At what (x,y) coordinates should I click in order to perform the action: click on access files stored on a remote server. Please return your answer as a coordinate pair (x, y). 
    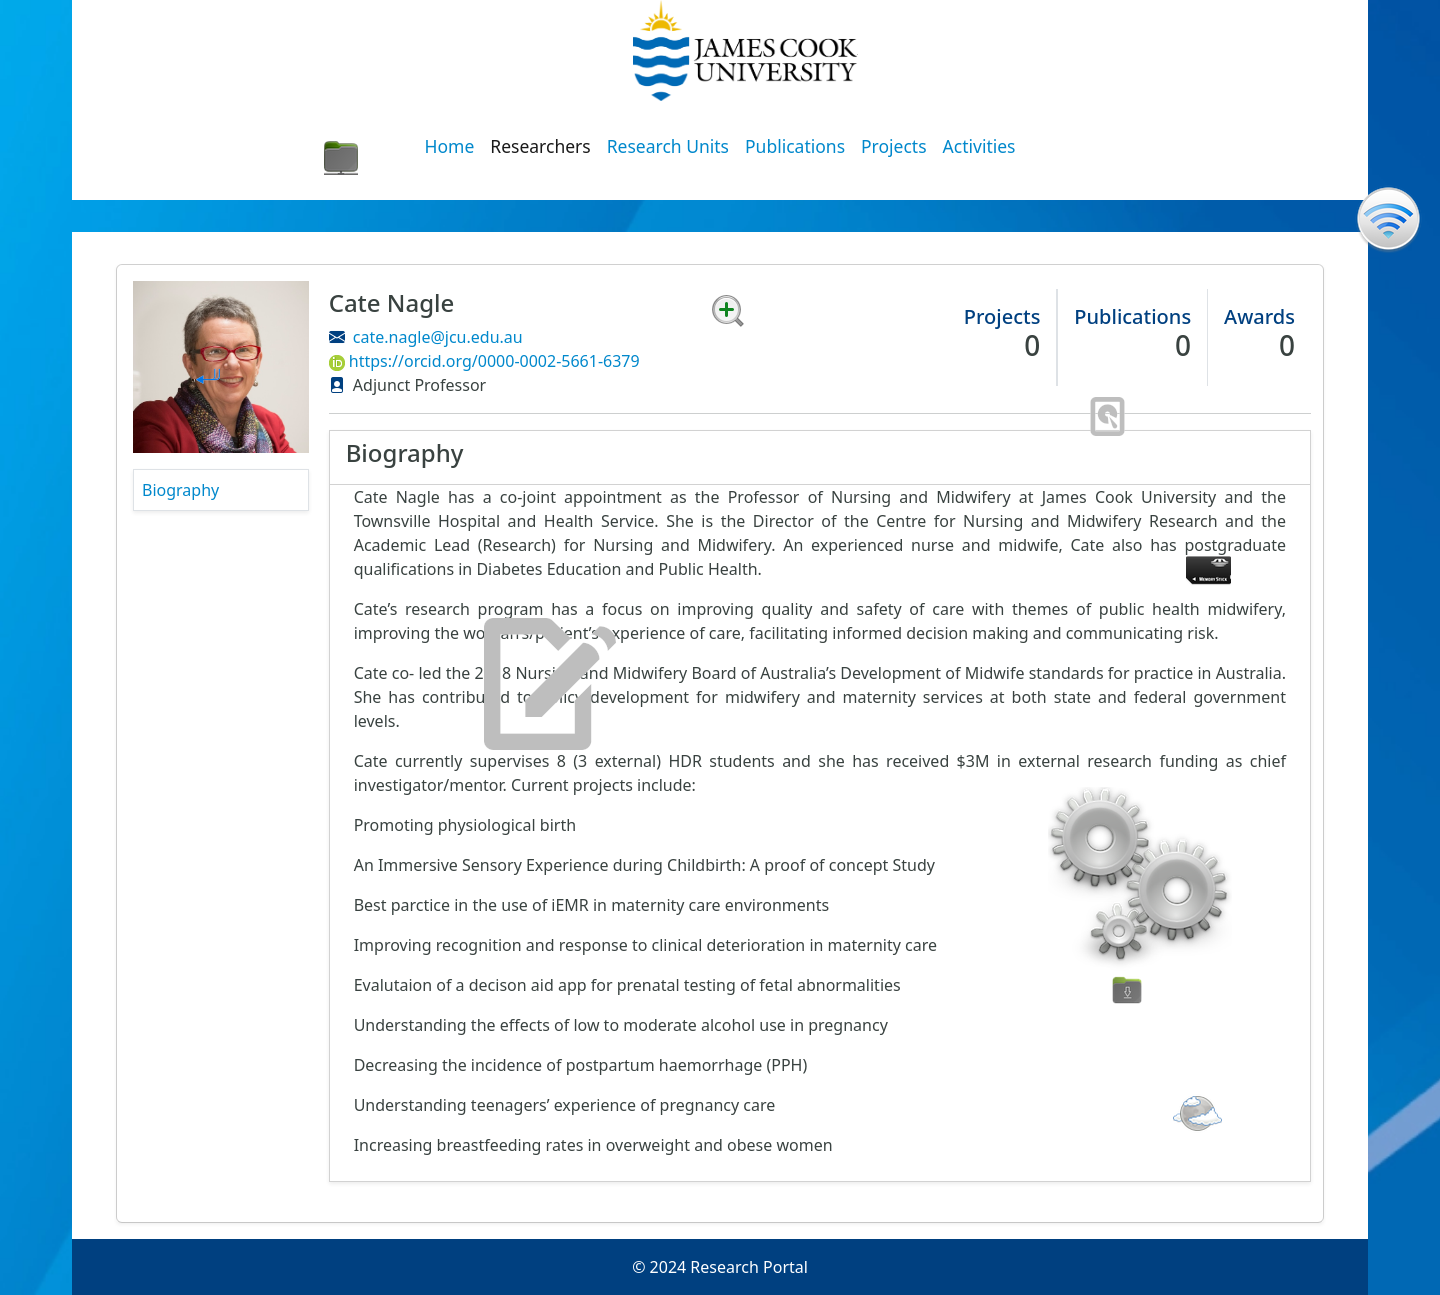
    Looking at the image, I should click on (341, 158).